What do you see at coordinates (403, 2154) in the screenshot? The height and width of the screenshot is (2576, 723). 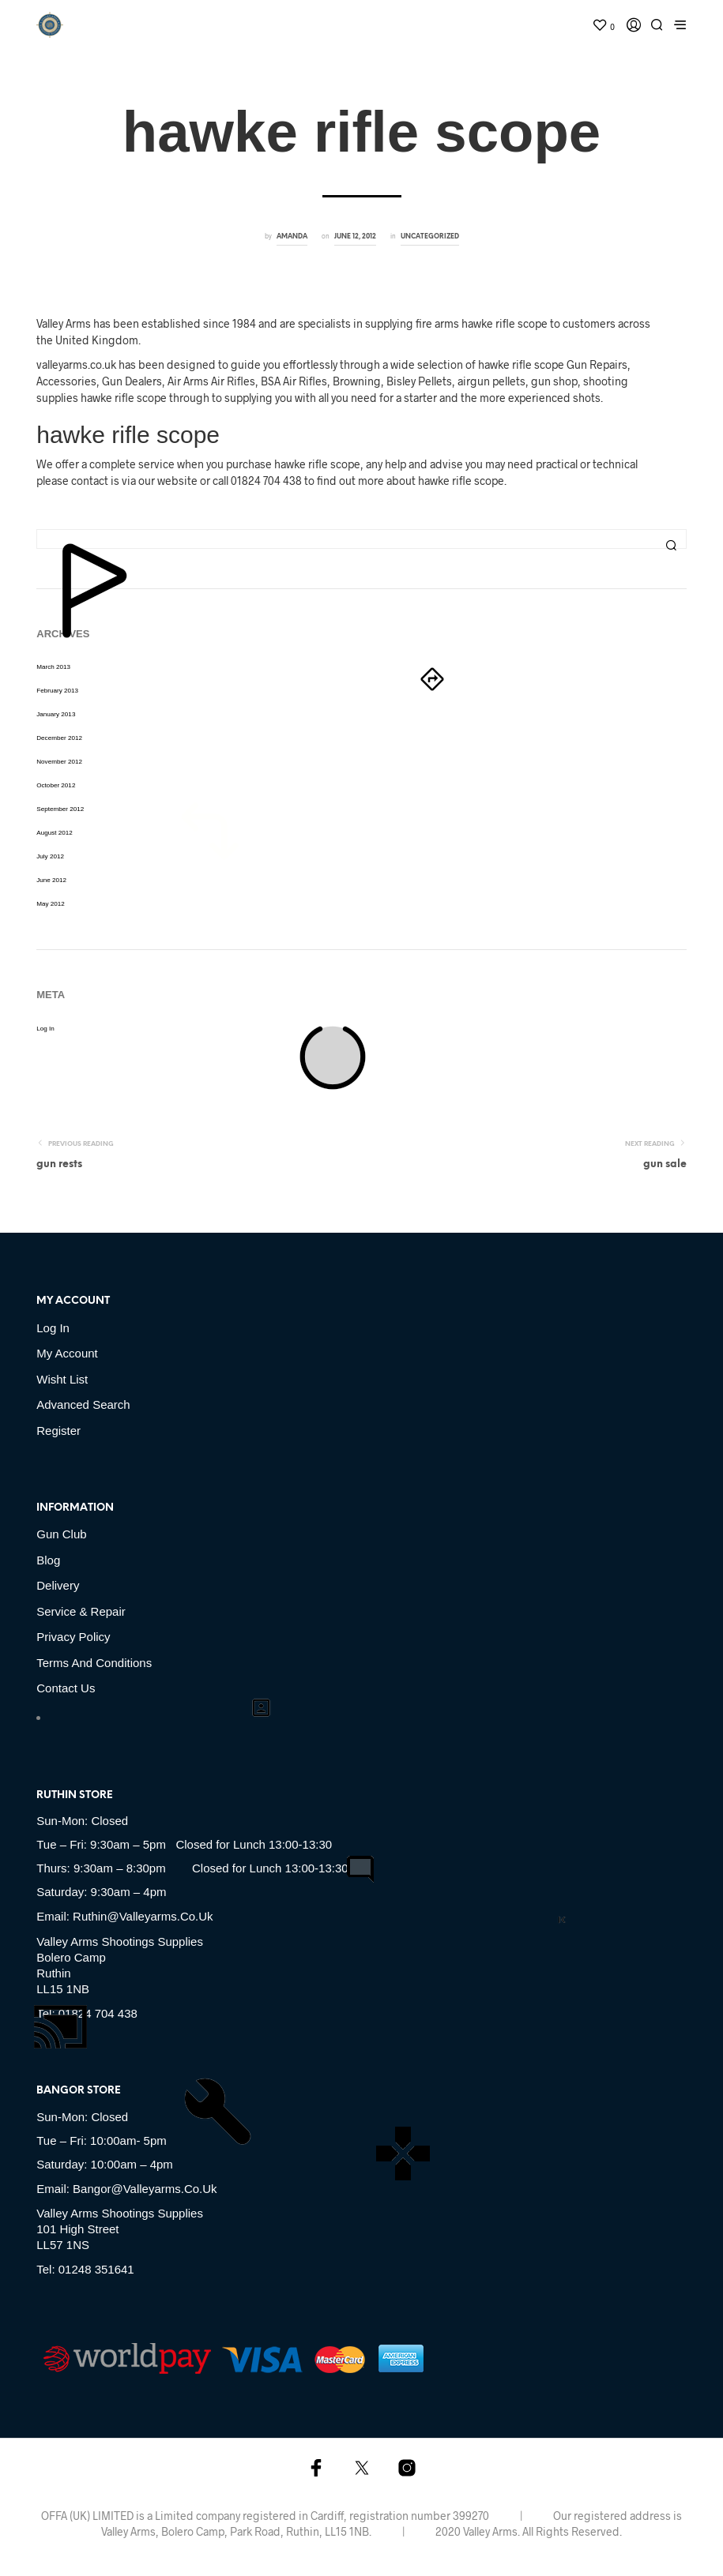 I see `access games or gaming section` at bounding box center [403, 2154].